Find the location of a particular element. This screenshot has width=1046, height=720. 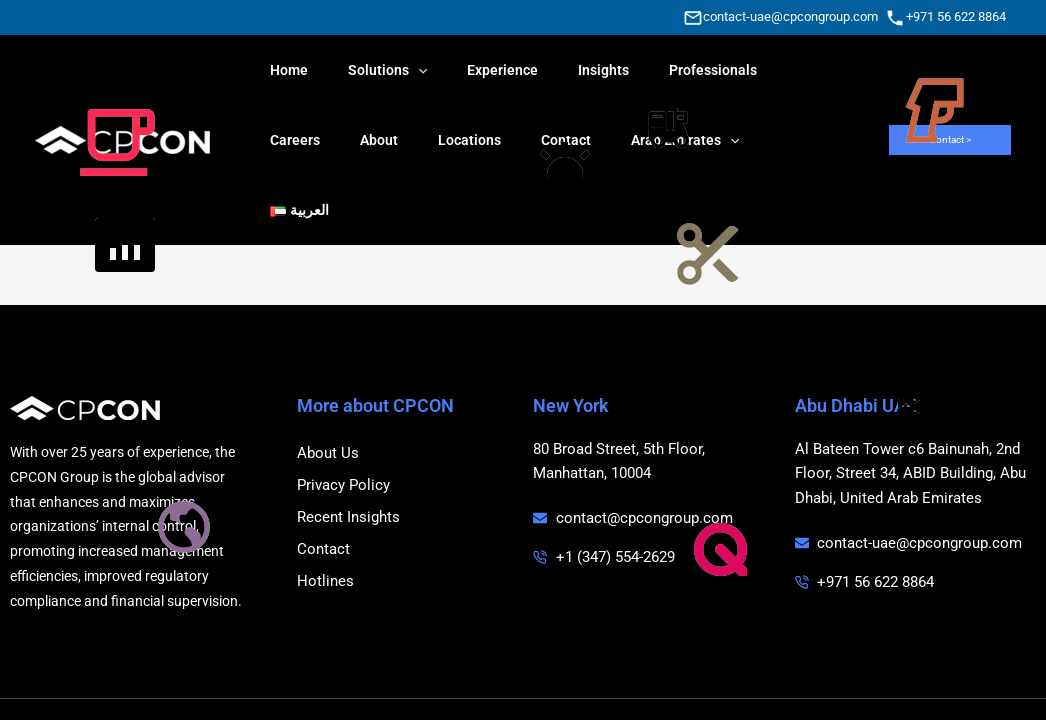

indicates hazy weather conditions is located at coordinates (565, 175).